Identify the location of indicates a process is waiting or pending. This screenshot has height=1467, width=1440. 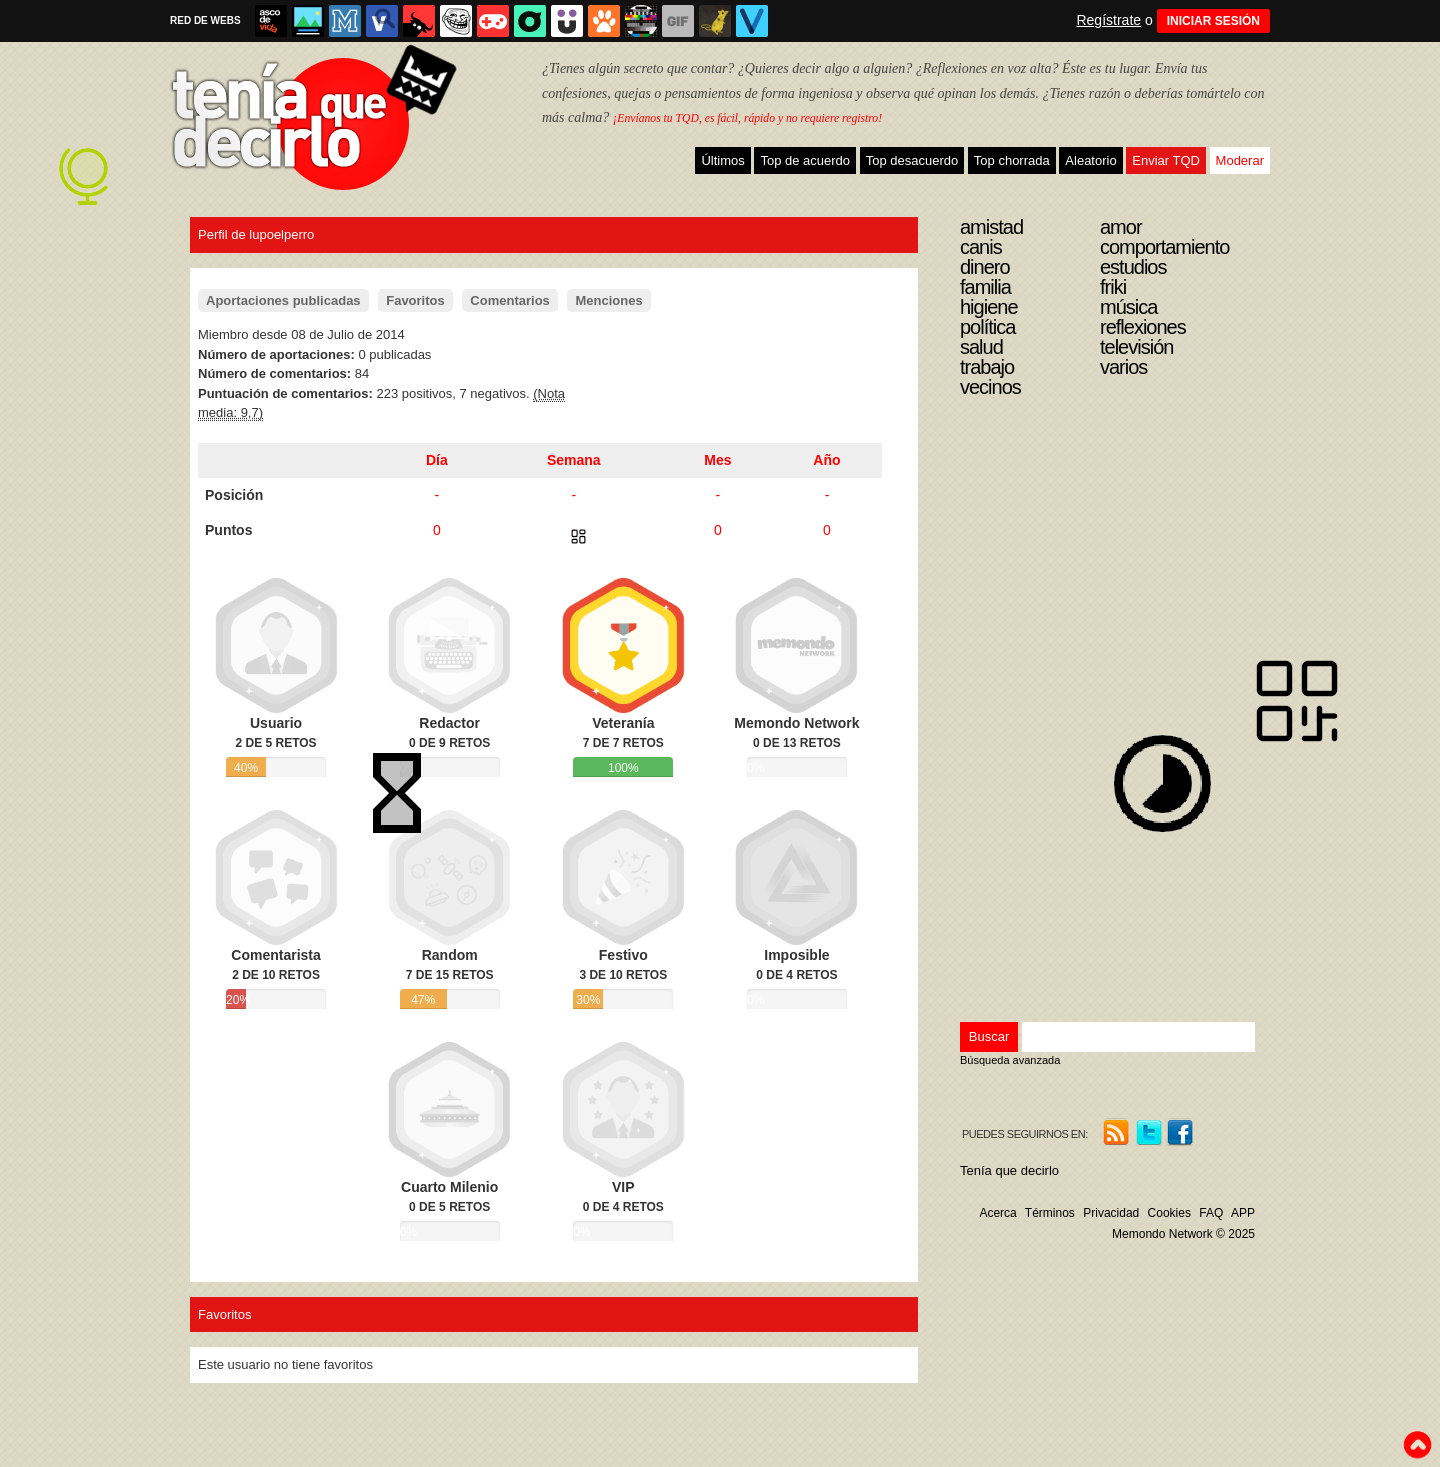
(397, 793).